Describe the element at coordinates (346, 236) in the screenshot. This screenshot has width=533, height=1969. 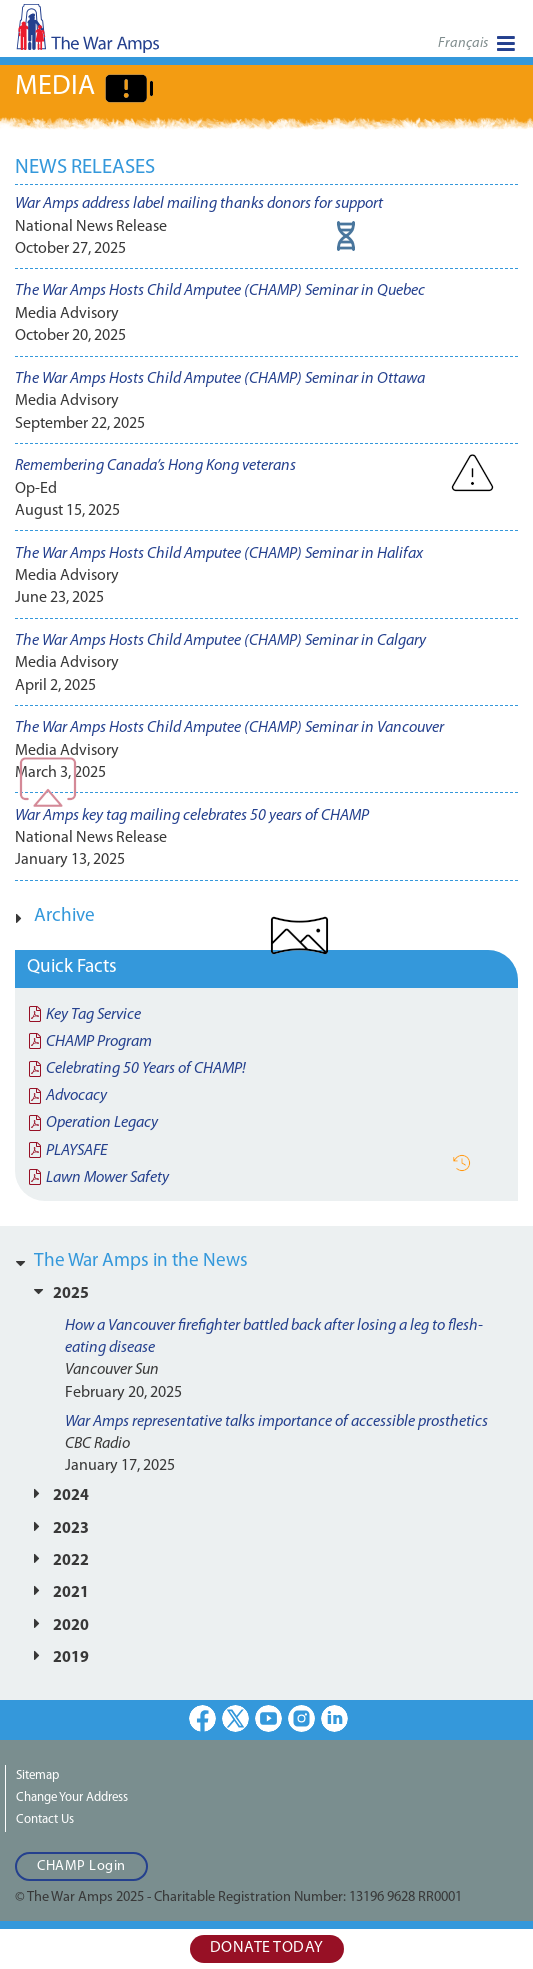
I see `view genetic or DNA information` at that location.